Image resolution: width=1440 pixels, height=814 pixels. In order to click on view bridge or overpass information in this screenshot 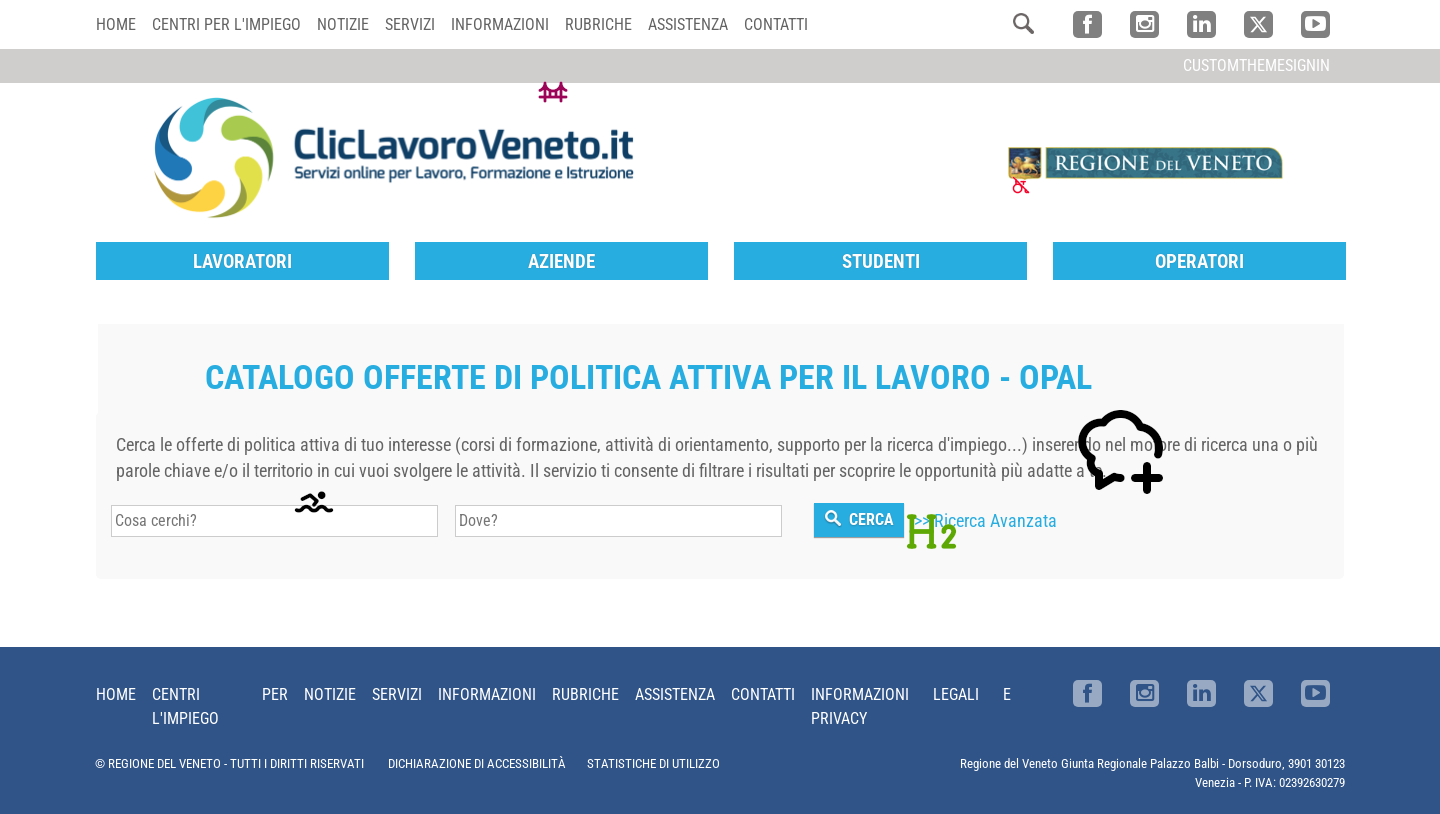, I will do `click(553, 92)`.